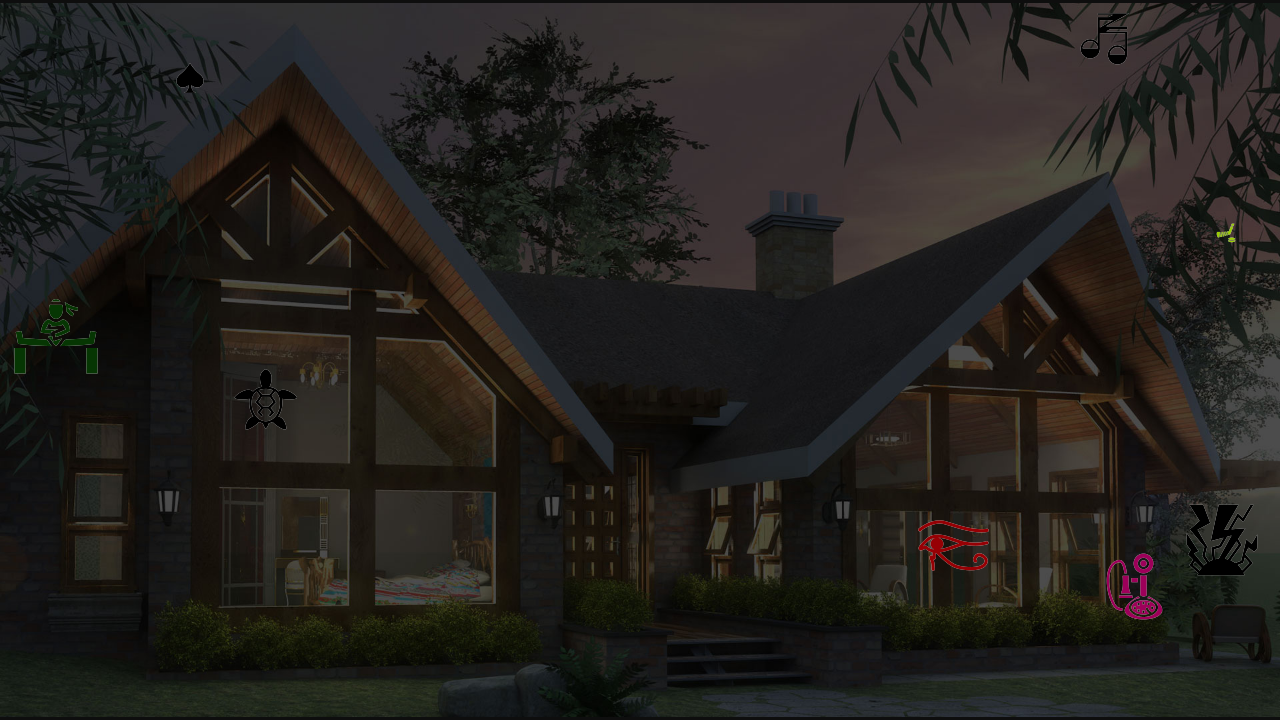 This screenshot has height=720, width=1280. What do you see at coordinates (1134, 586) in the screenshot?
I see `vintage or classic phone contact option` at bounding box center [1134, 586].